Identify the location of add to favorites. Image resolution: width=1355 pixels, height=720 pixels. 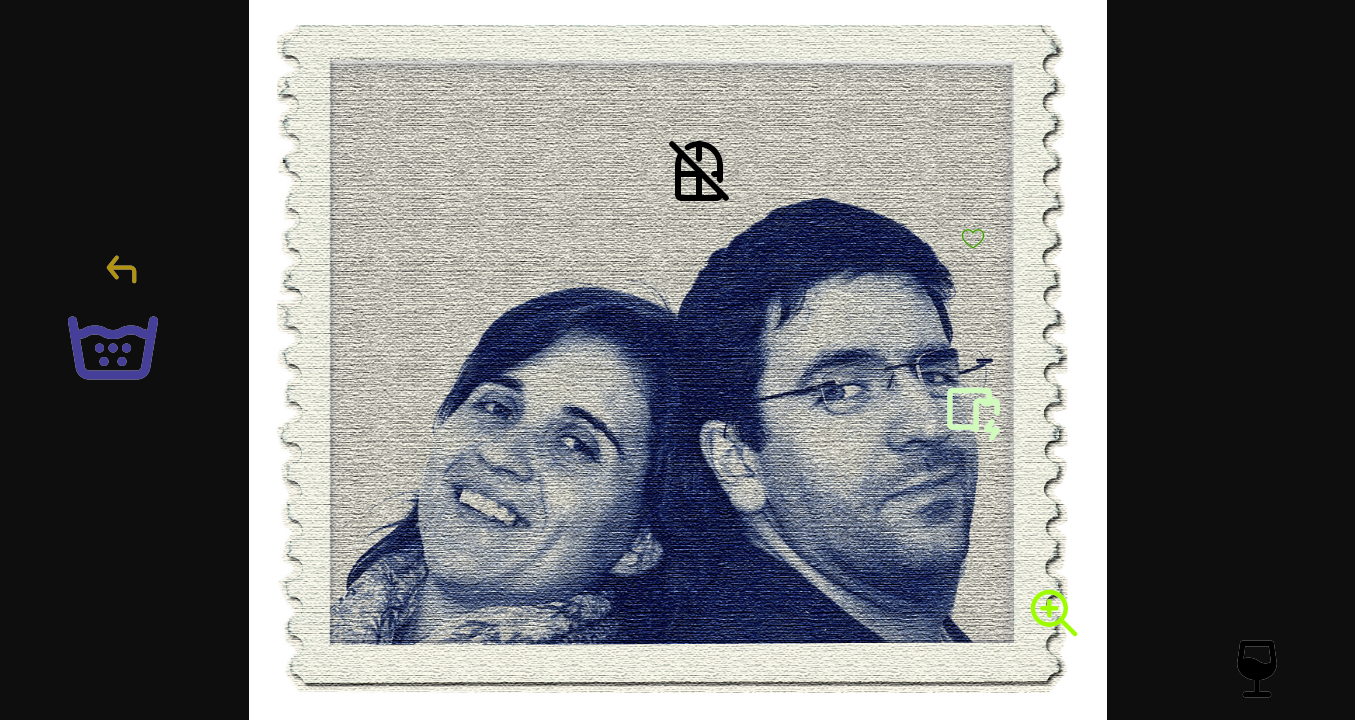
(973, 238).